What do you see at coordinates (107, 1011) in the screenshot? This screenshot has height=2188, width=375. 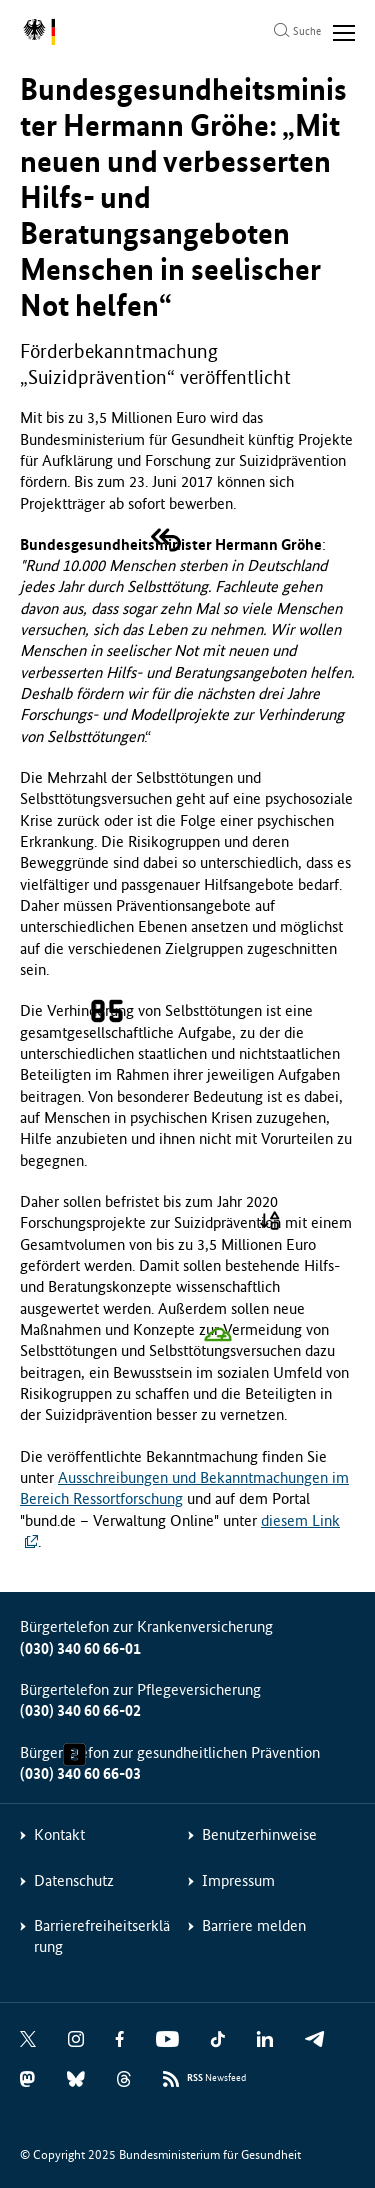 I see `displays the number 85 as a badge or counter` at bounding box center [107, 1011].